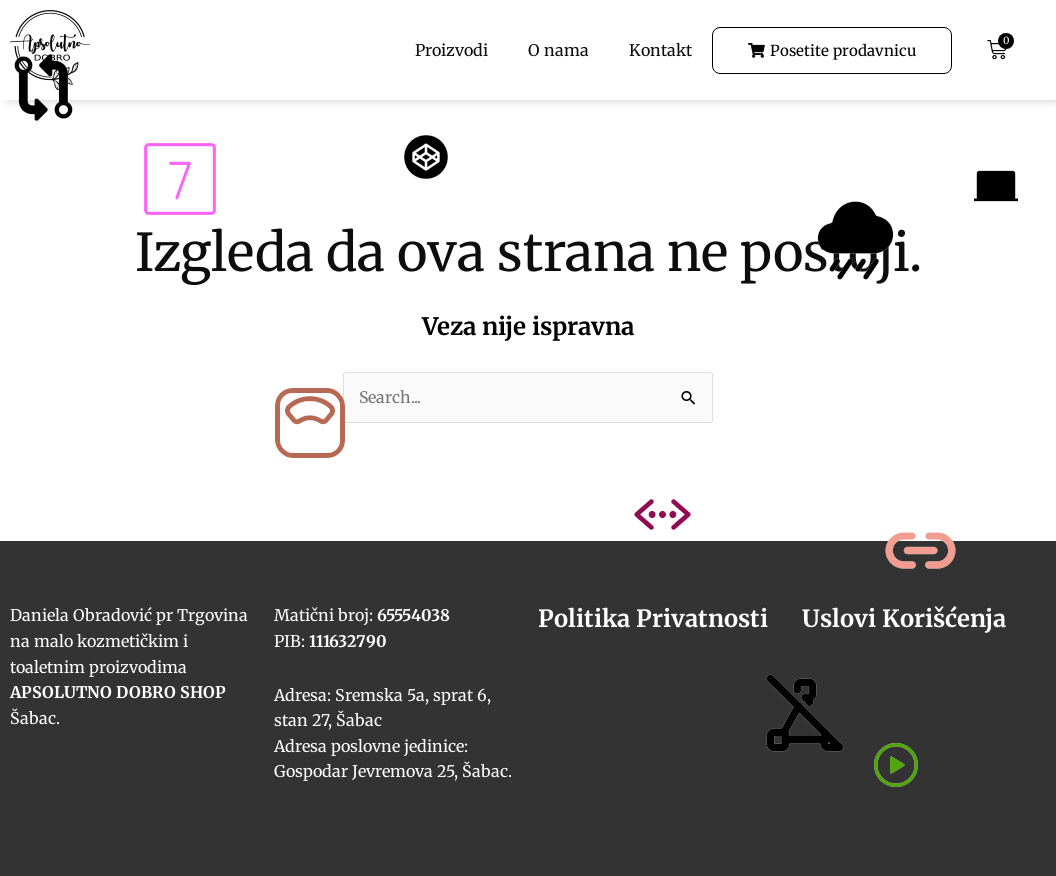  I want to click on open CodePen website or app, so click(426, 157).